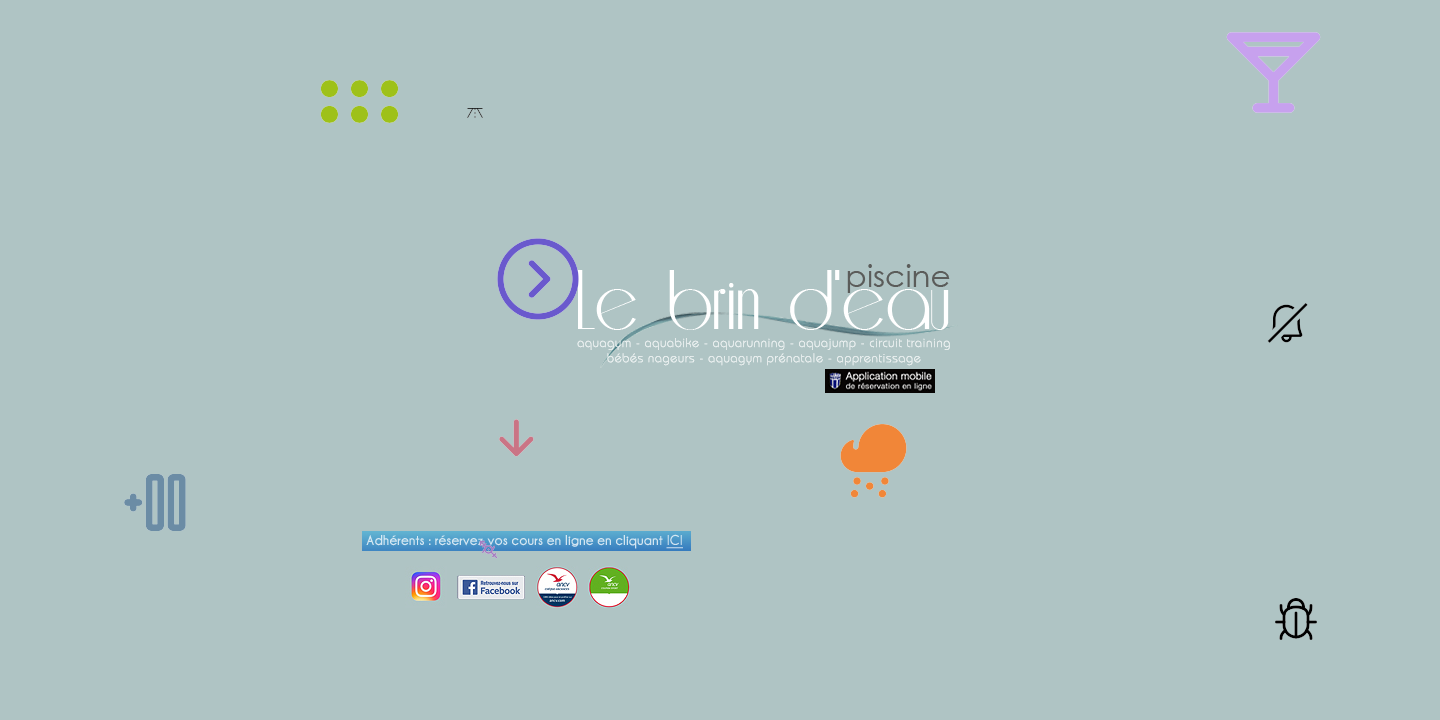 The height and width of the screenshot is (720, 1440). I want to click on scroll down or view more content, so click(515, 436).